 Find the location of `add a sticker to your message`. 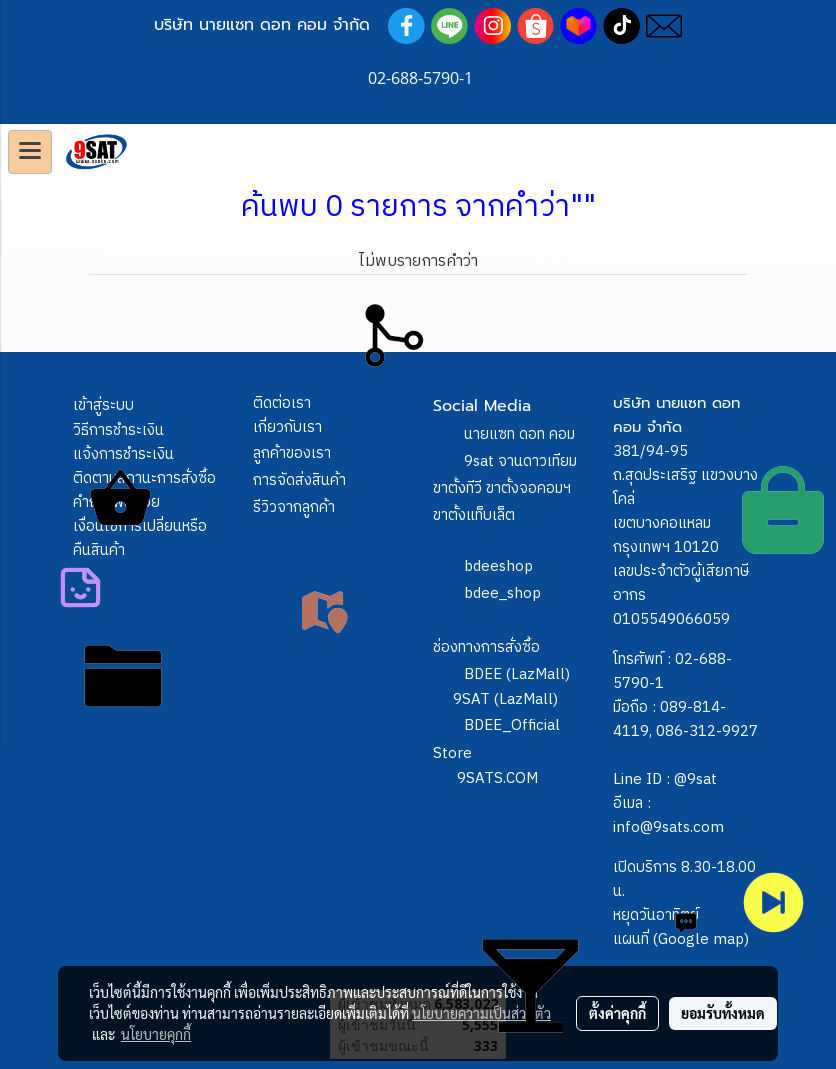

add a sticker to your message is located at coordinates (80, 587).